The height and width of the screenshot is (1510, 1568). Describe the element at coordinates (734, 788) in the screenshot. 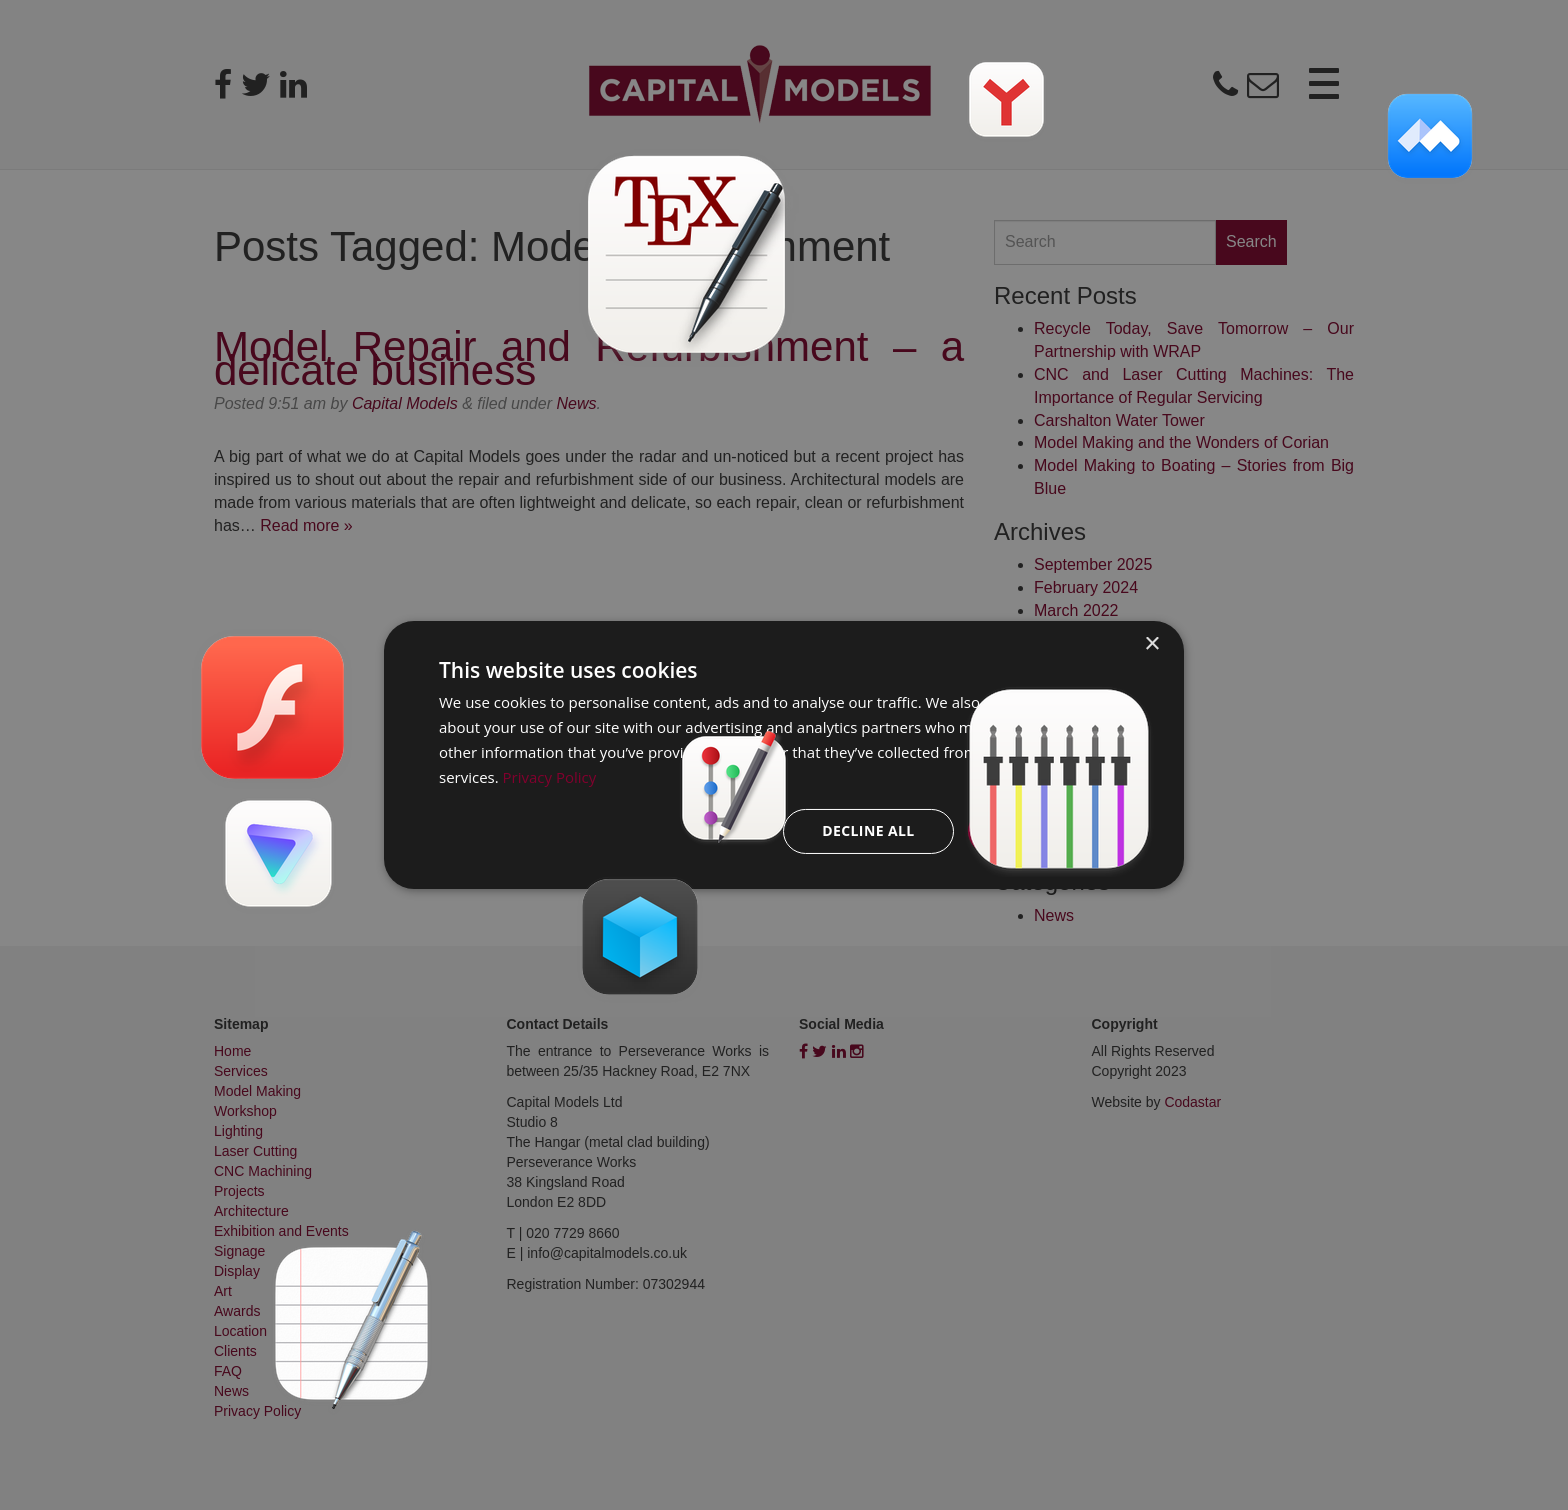

I see `open commit, a git commit message editor` at that location.